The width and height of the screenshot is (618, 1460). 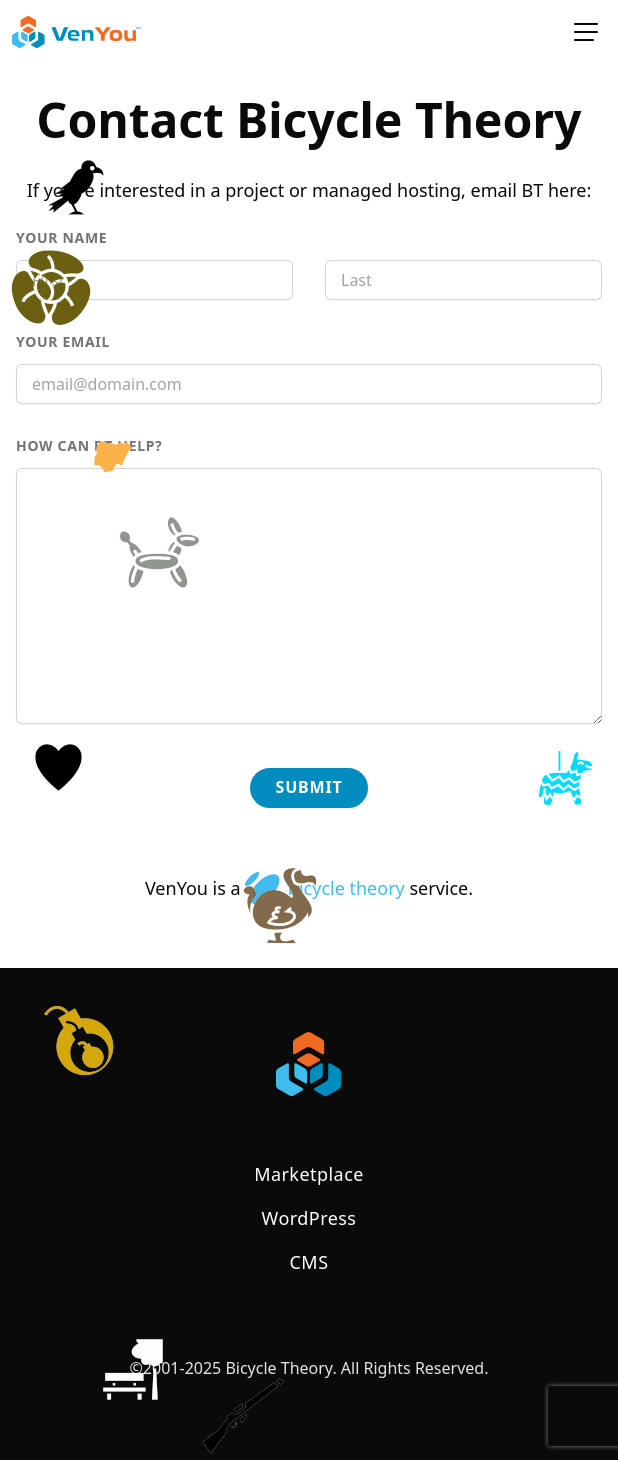 I want to click on select Nigeria as your country or region, so click(x=113, y=457).